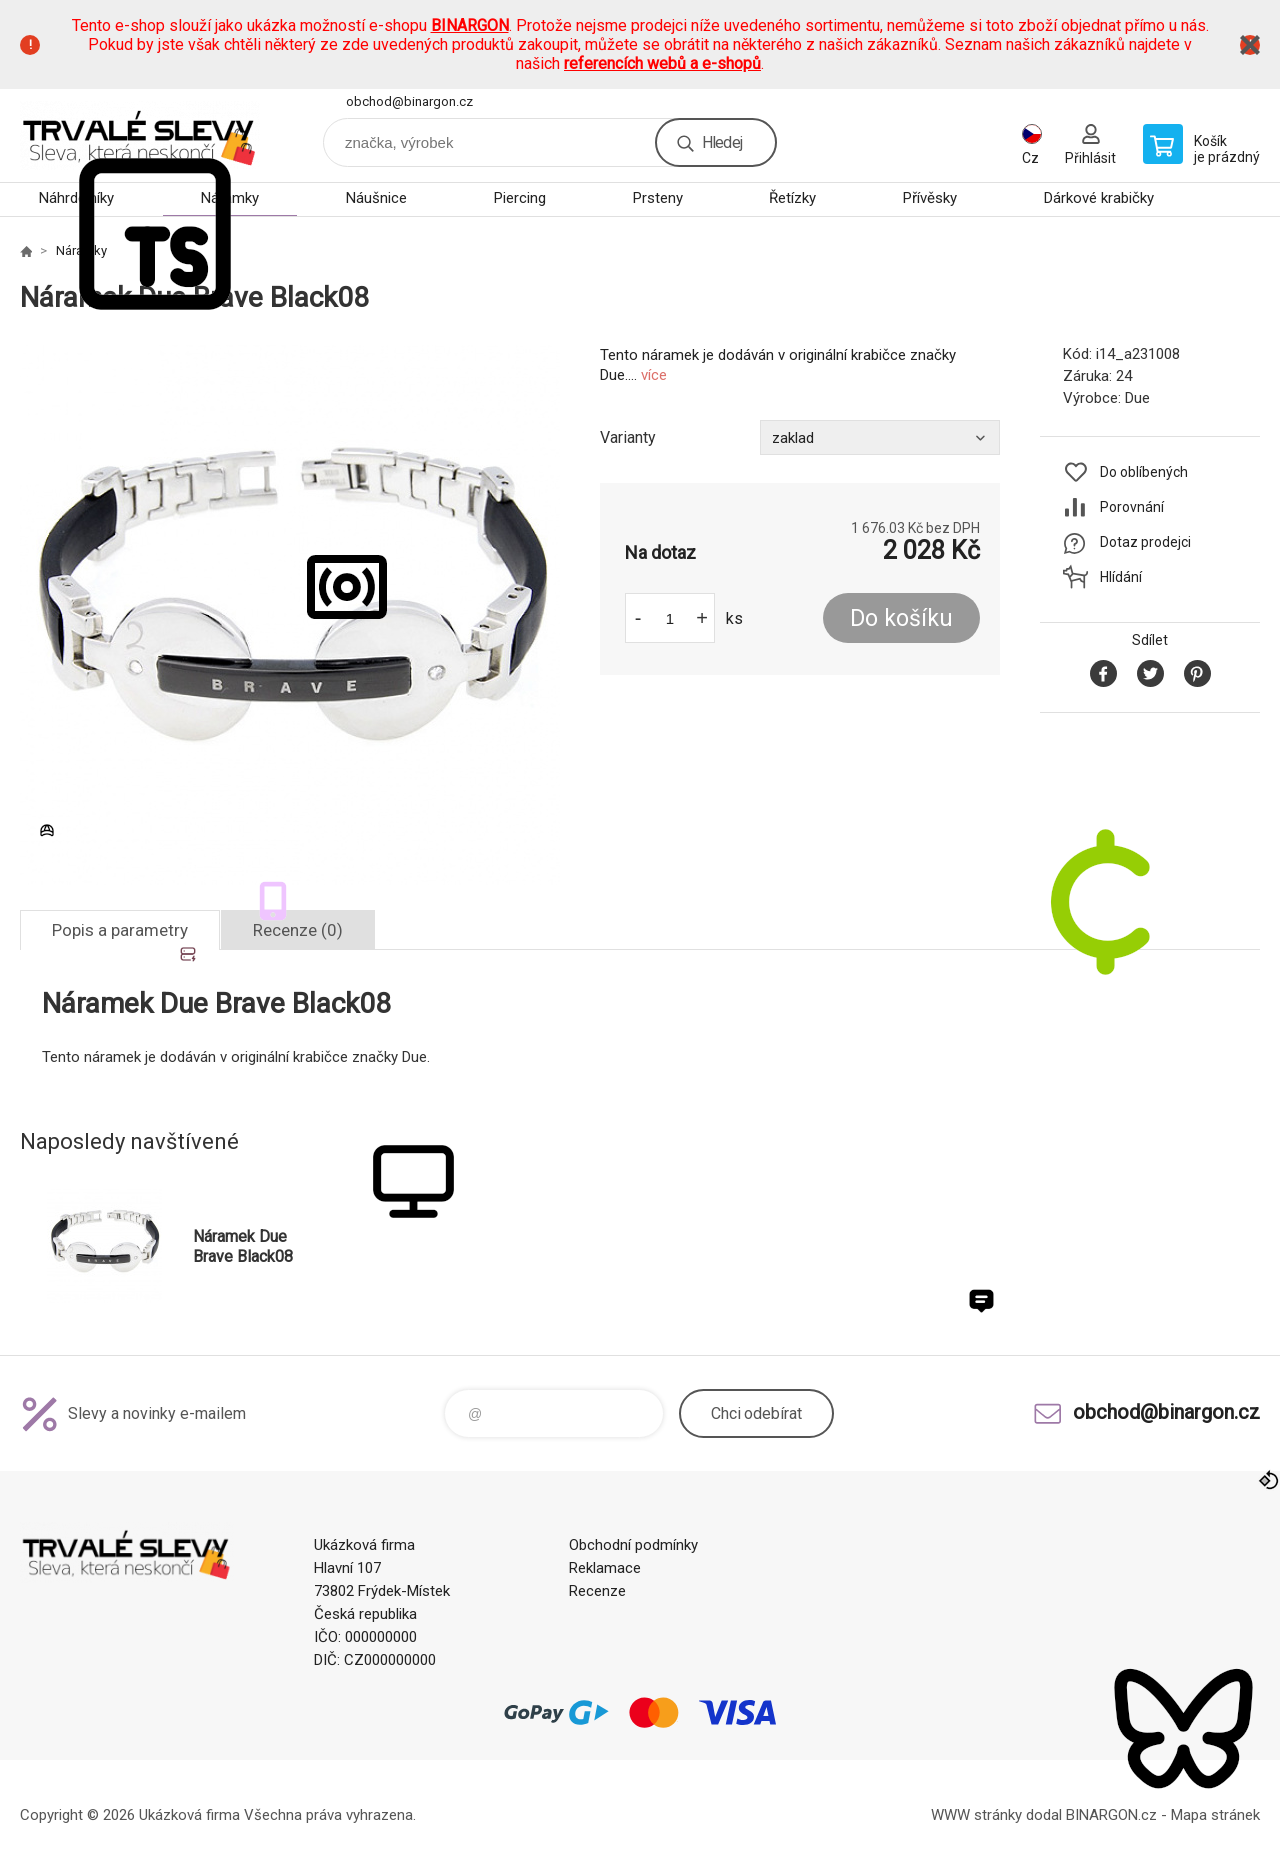  What do you see at coordinates (47, 831) in the screenshot?
I see `browse hats or headwear category` at bounding box center [47, 831].